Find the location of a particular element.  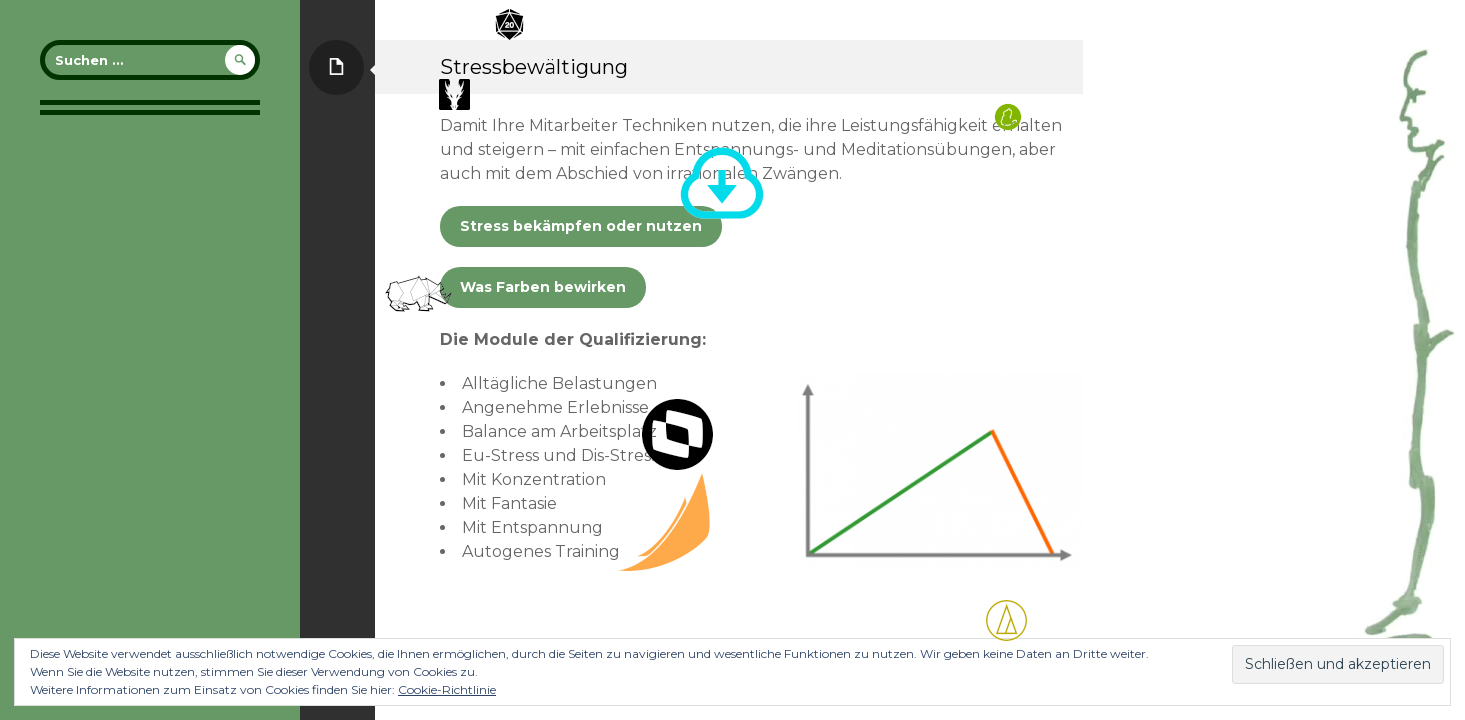

supercrease brand logo is located at coordinates (418, 293).